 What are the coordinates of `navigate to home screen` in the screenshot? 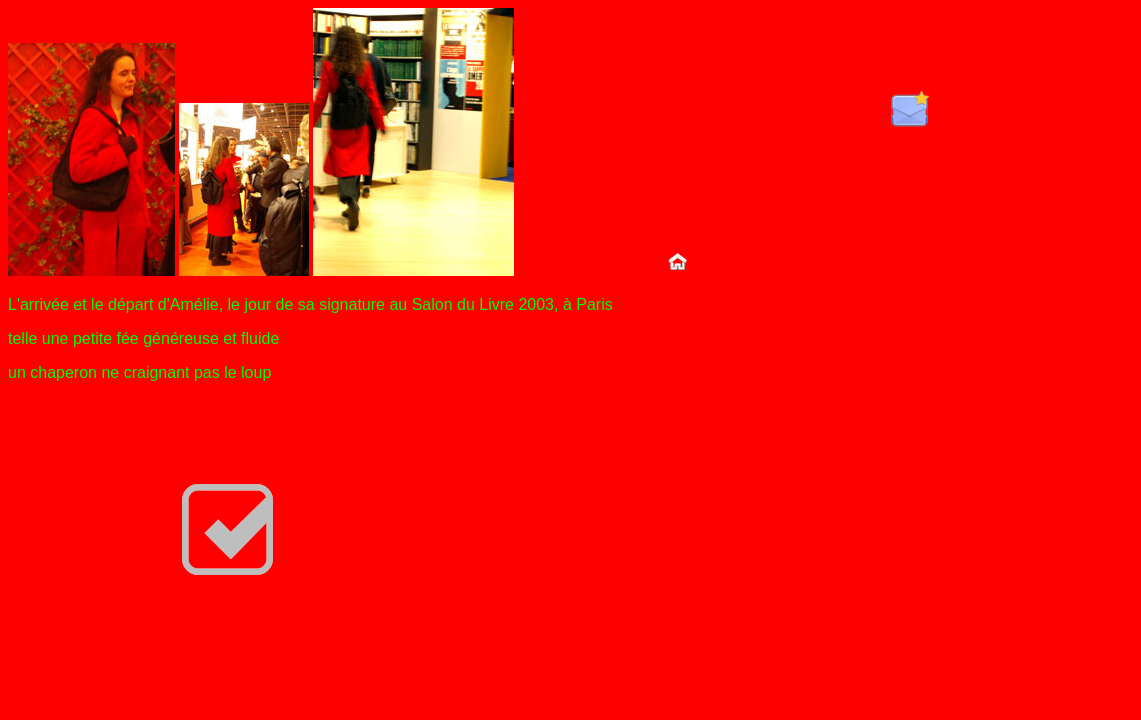 It's located at (677, 261).